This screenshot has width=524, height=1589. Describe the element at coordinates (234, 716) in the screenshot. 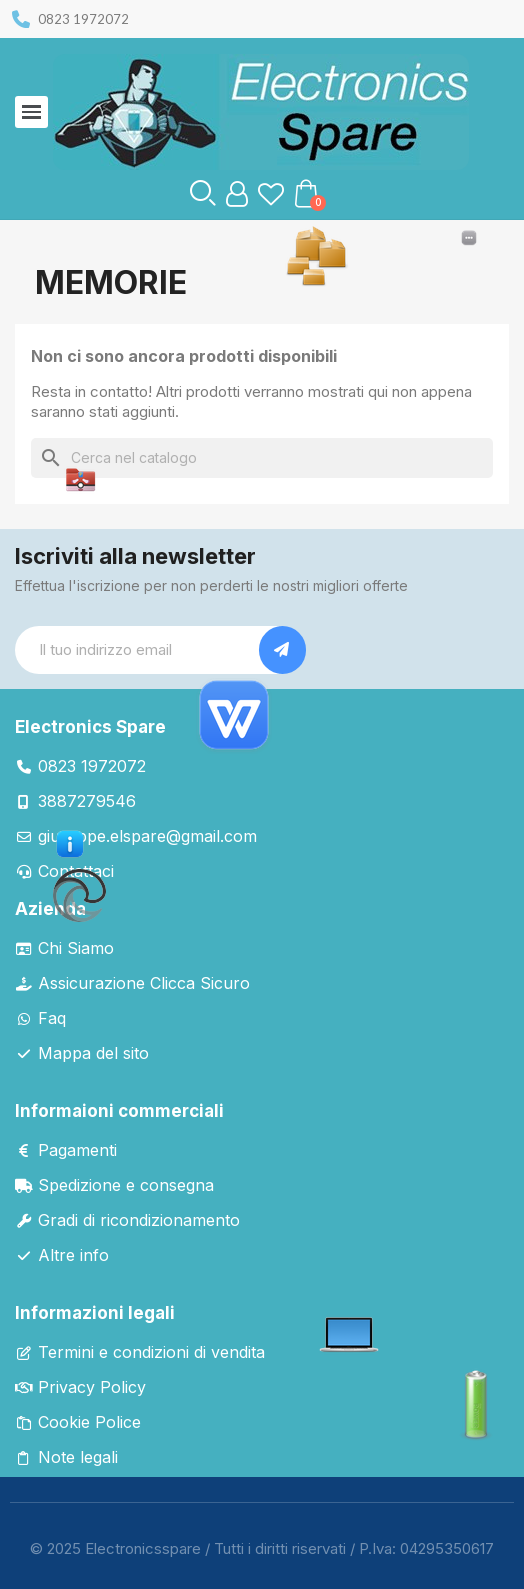

I see `open WPS Office application` at that location.